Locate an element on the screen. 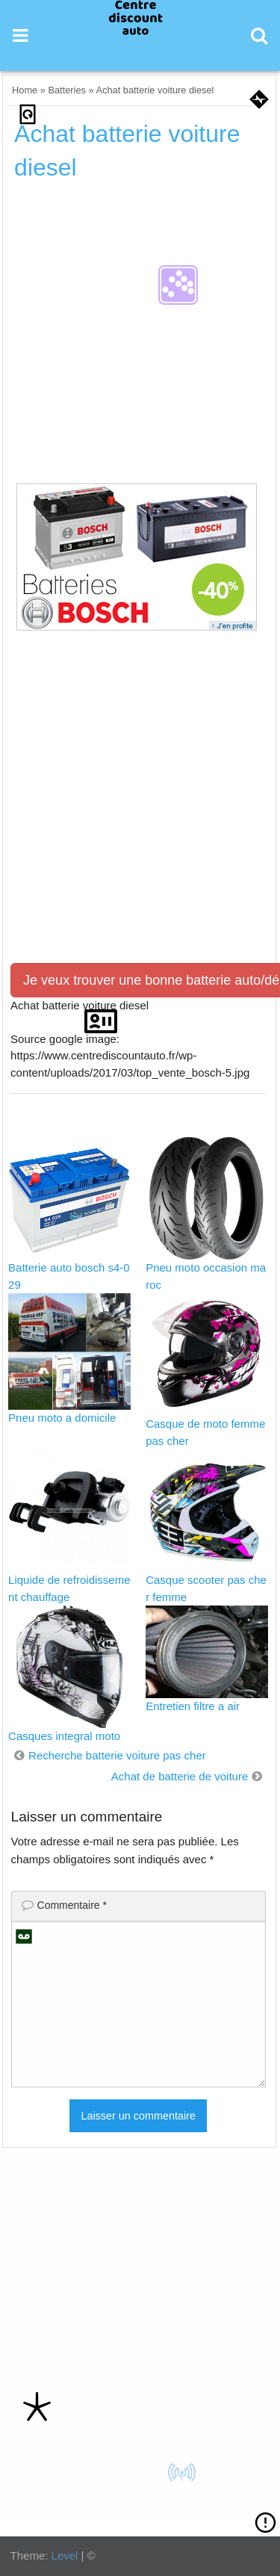 The image size is (280, 2576). pending pass or credential awaiting approval is located at coordinates (101, 1021).